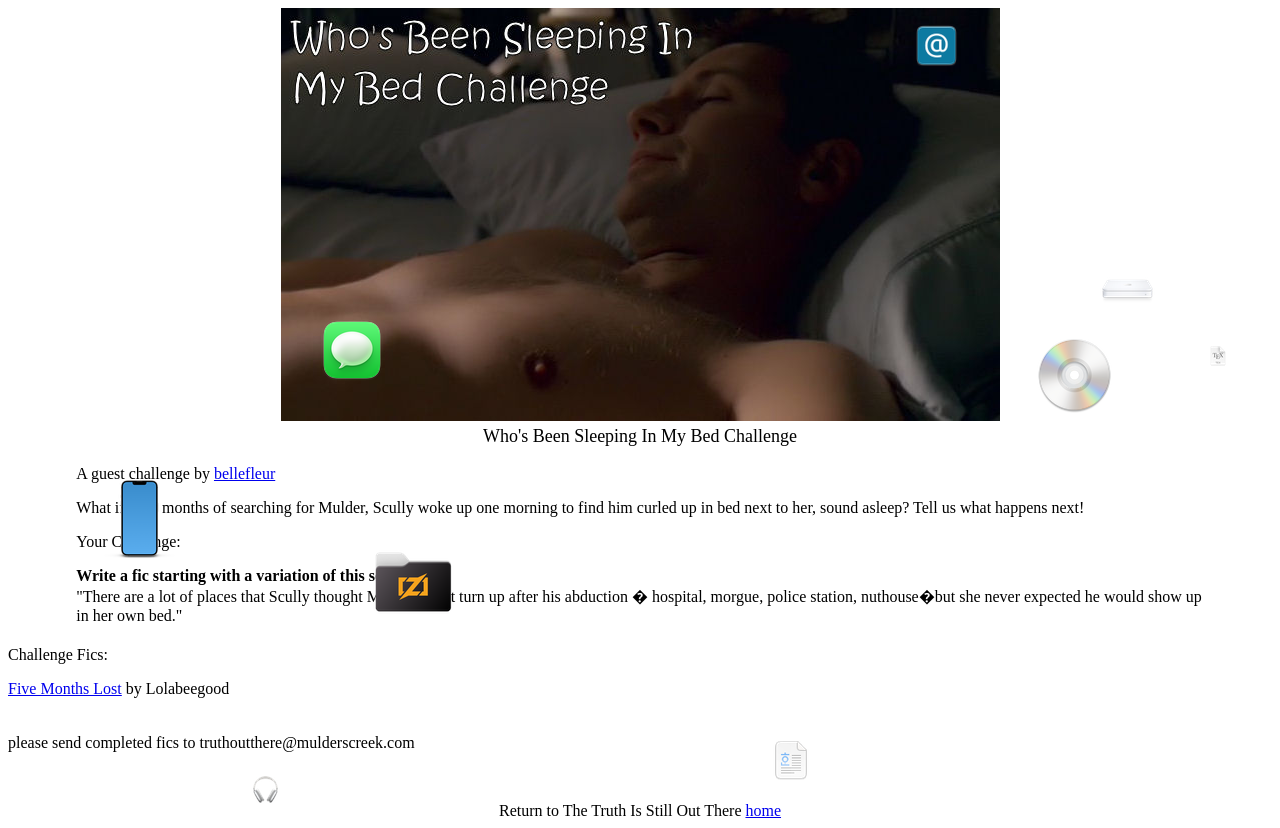 The image size is (1280, 828). Describe the element at coordinates (265, 789) in the screenshot. I see `connect bluetooth headphones` at that location.